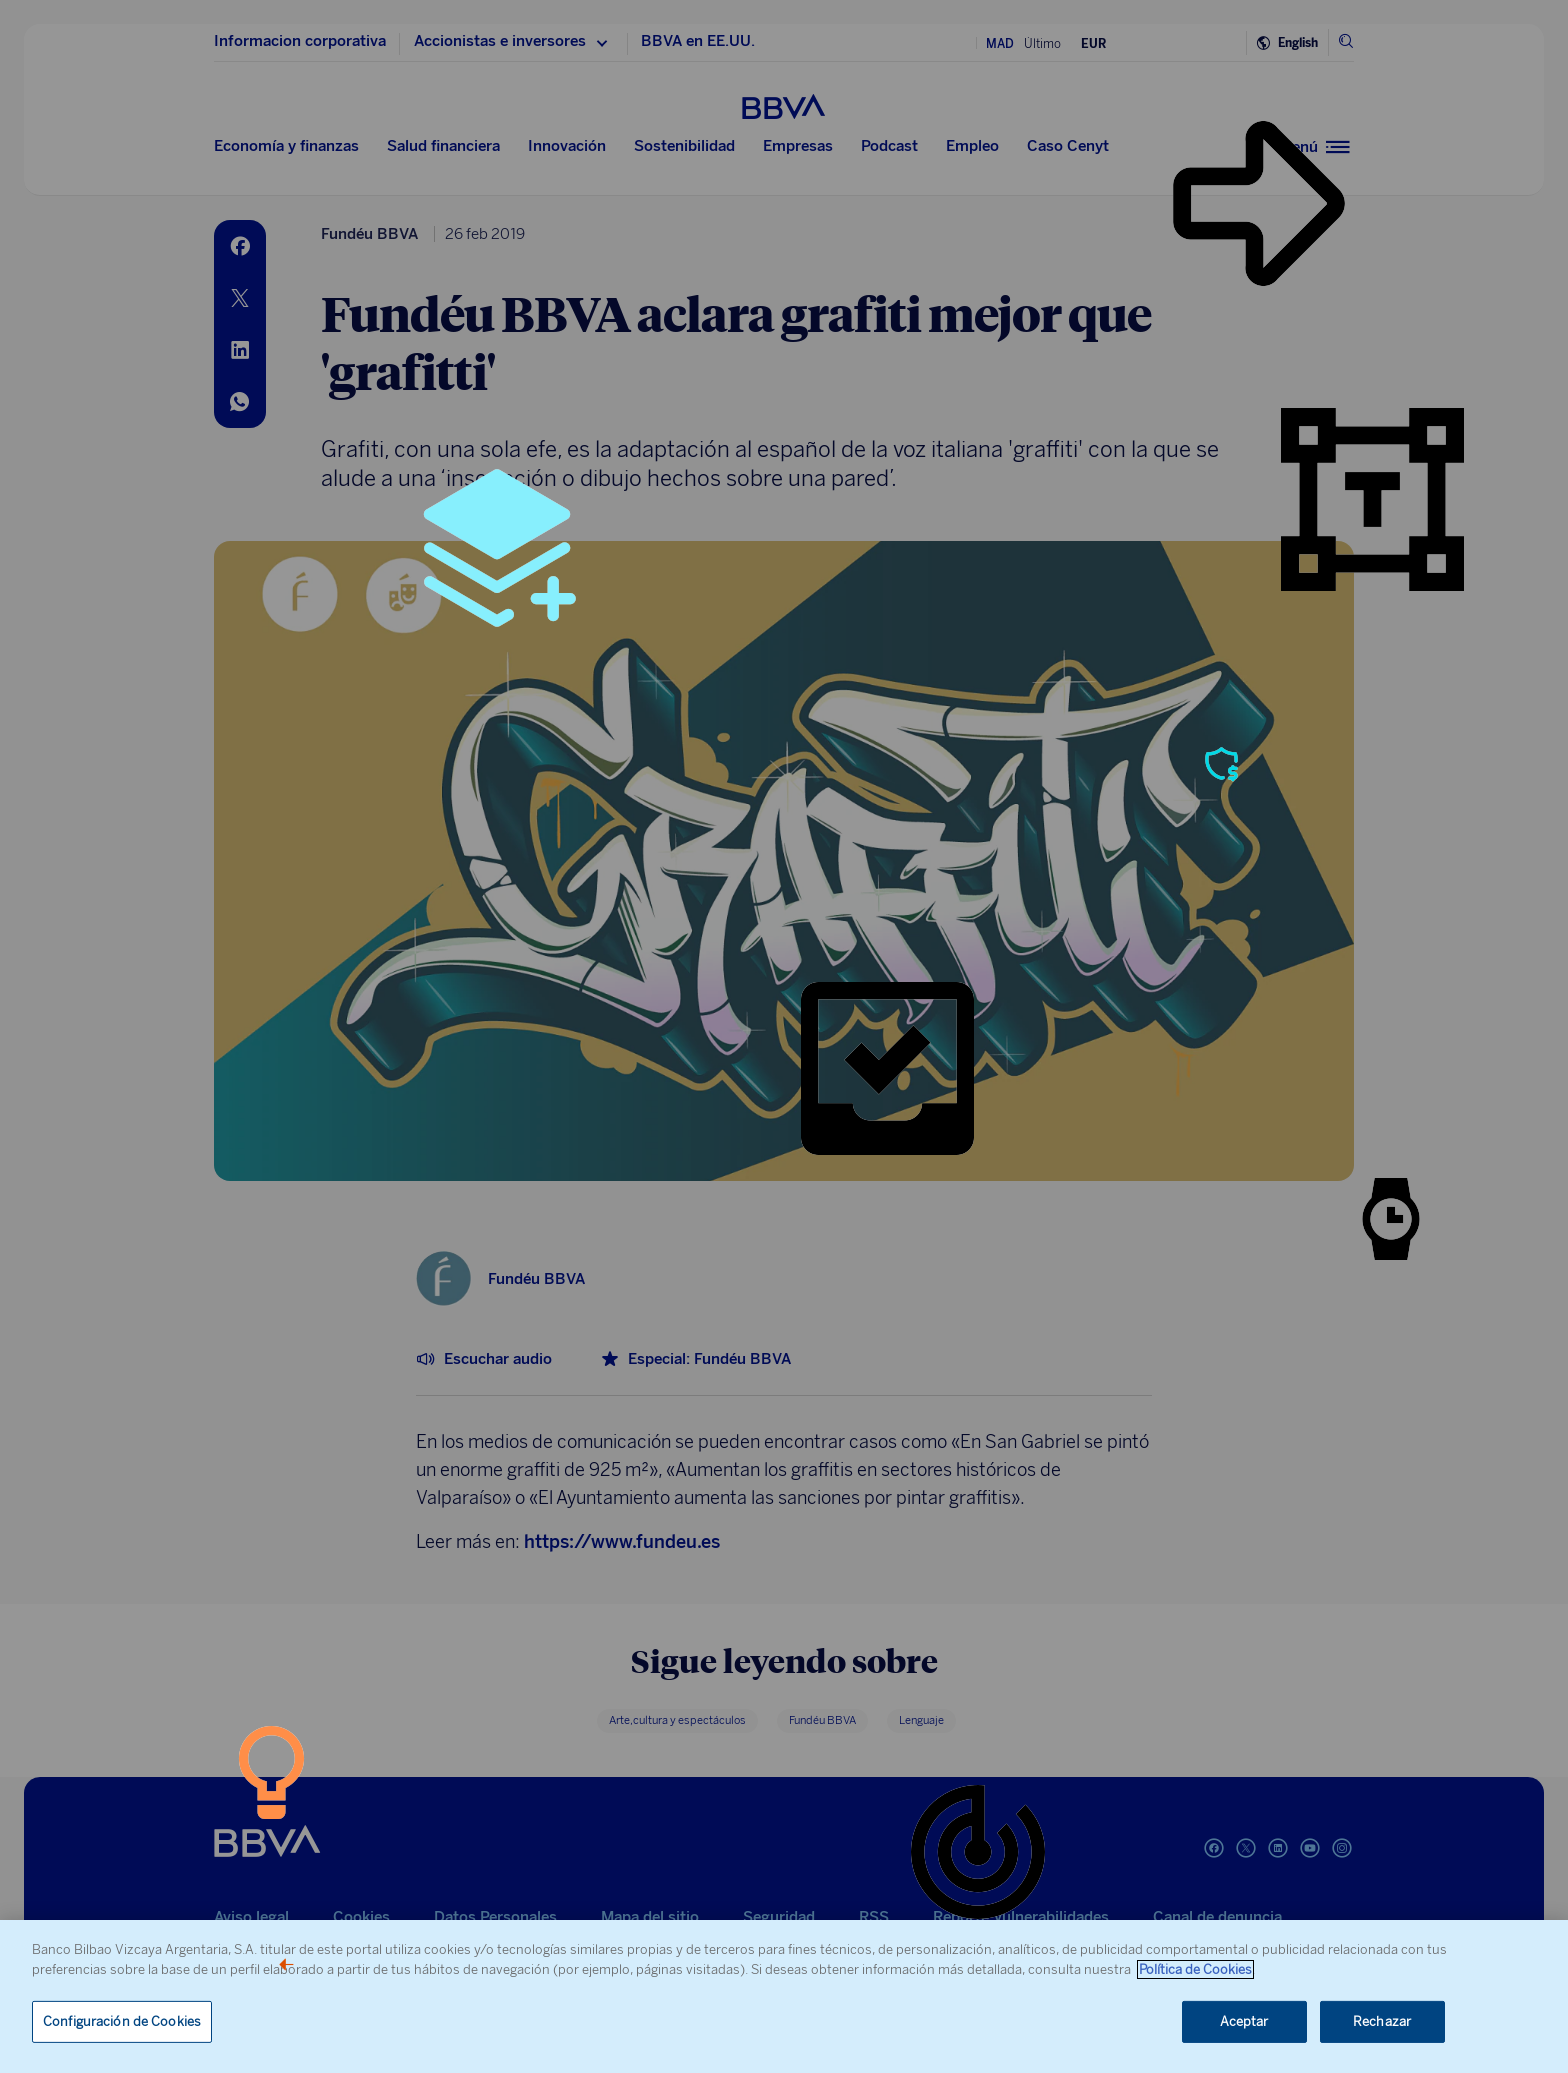  Describe the element at coordinates (286, 1964) in the screenshot. I see `go back to the previous screen` at that location.